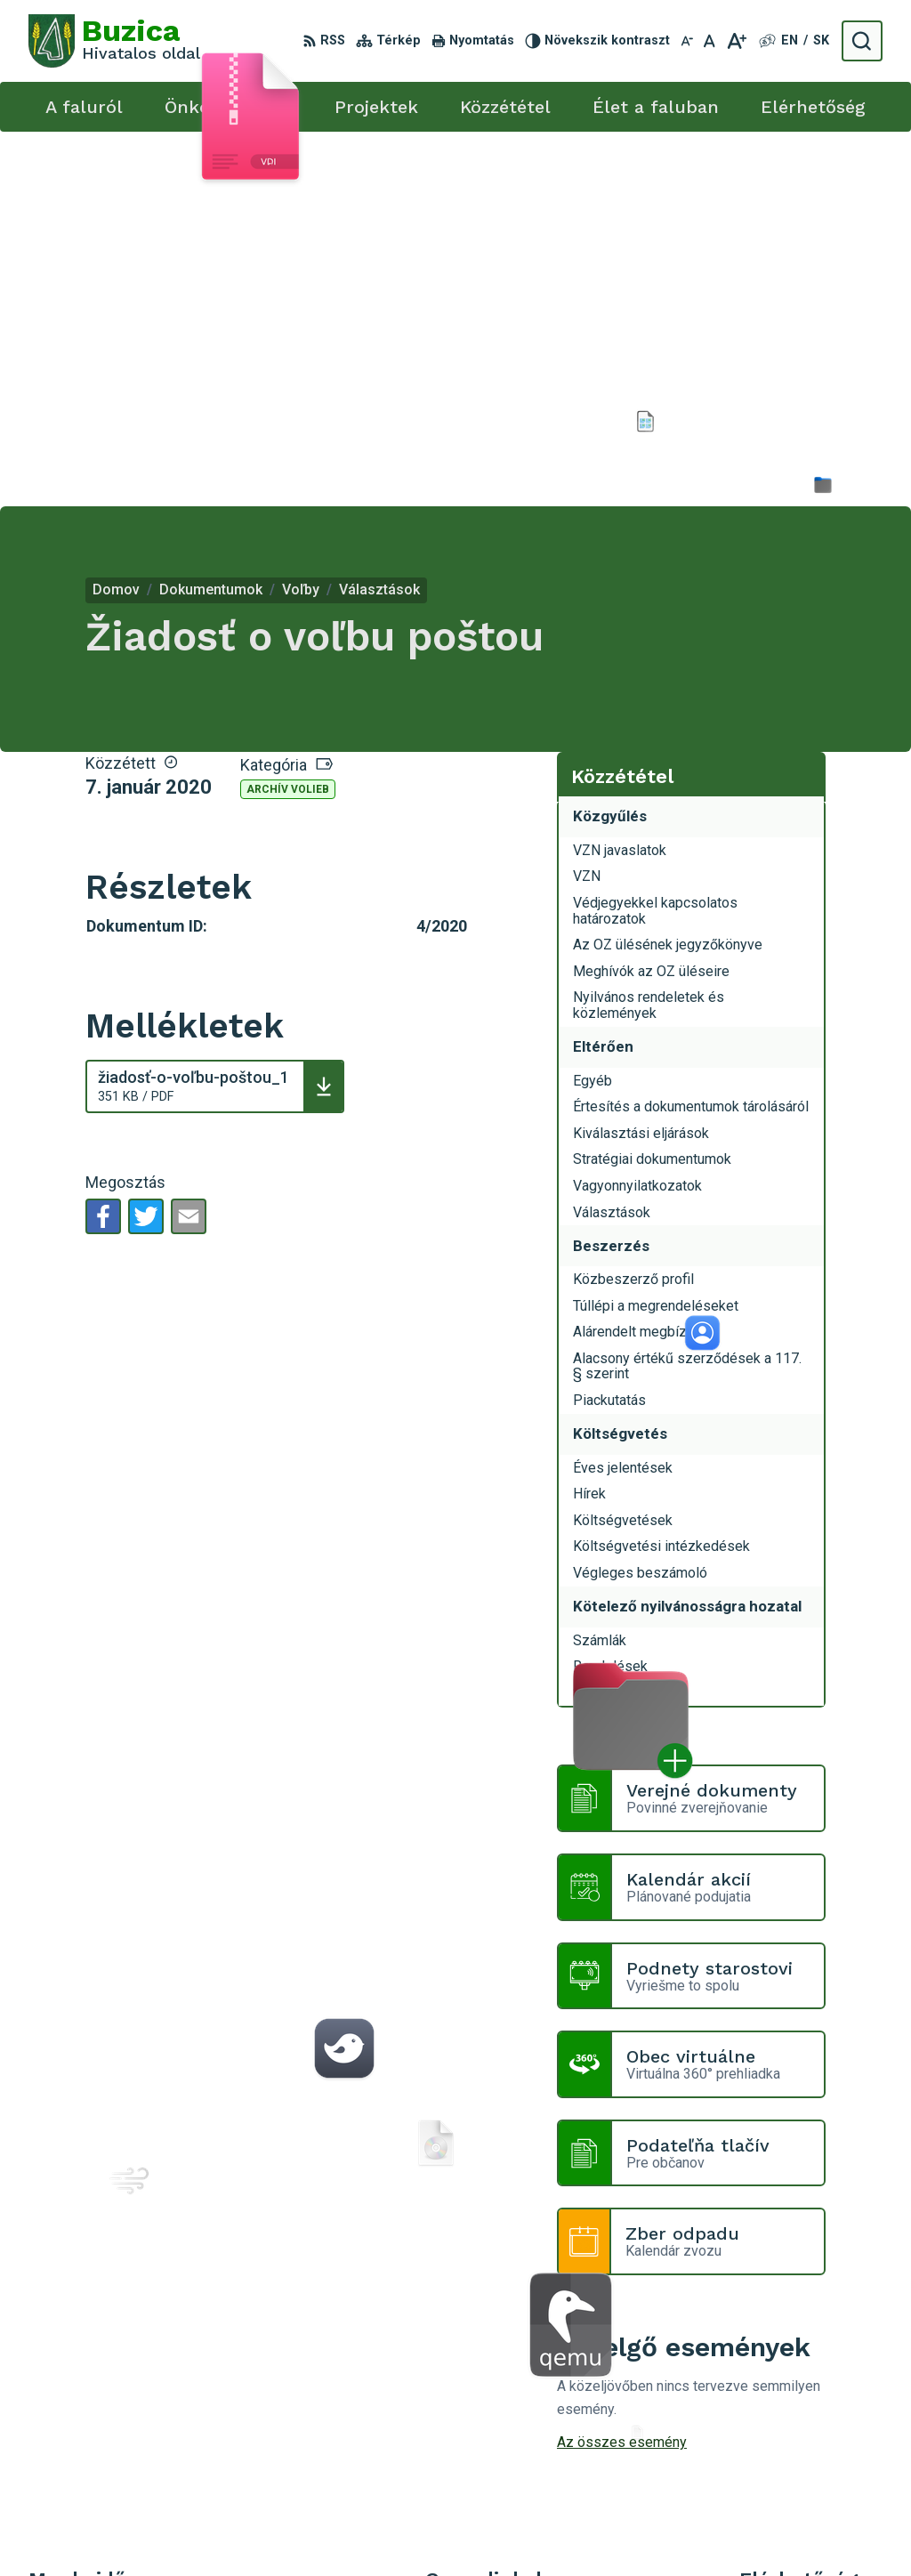  I want to click on manage contact list settings, so click(702, 1333).